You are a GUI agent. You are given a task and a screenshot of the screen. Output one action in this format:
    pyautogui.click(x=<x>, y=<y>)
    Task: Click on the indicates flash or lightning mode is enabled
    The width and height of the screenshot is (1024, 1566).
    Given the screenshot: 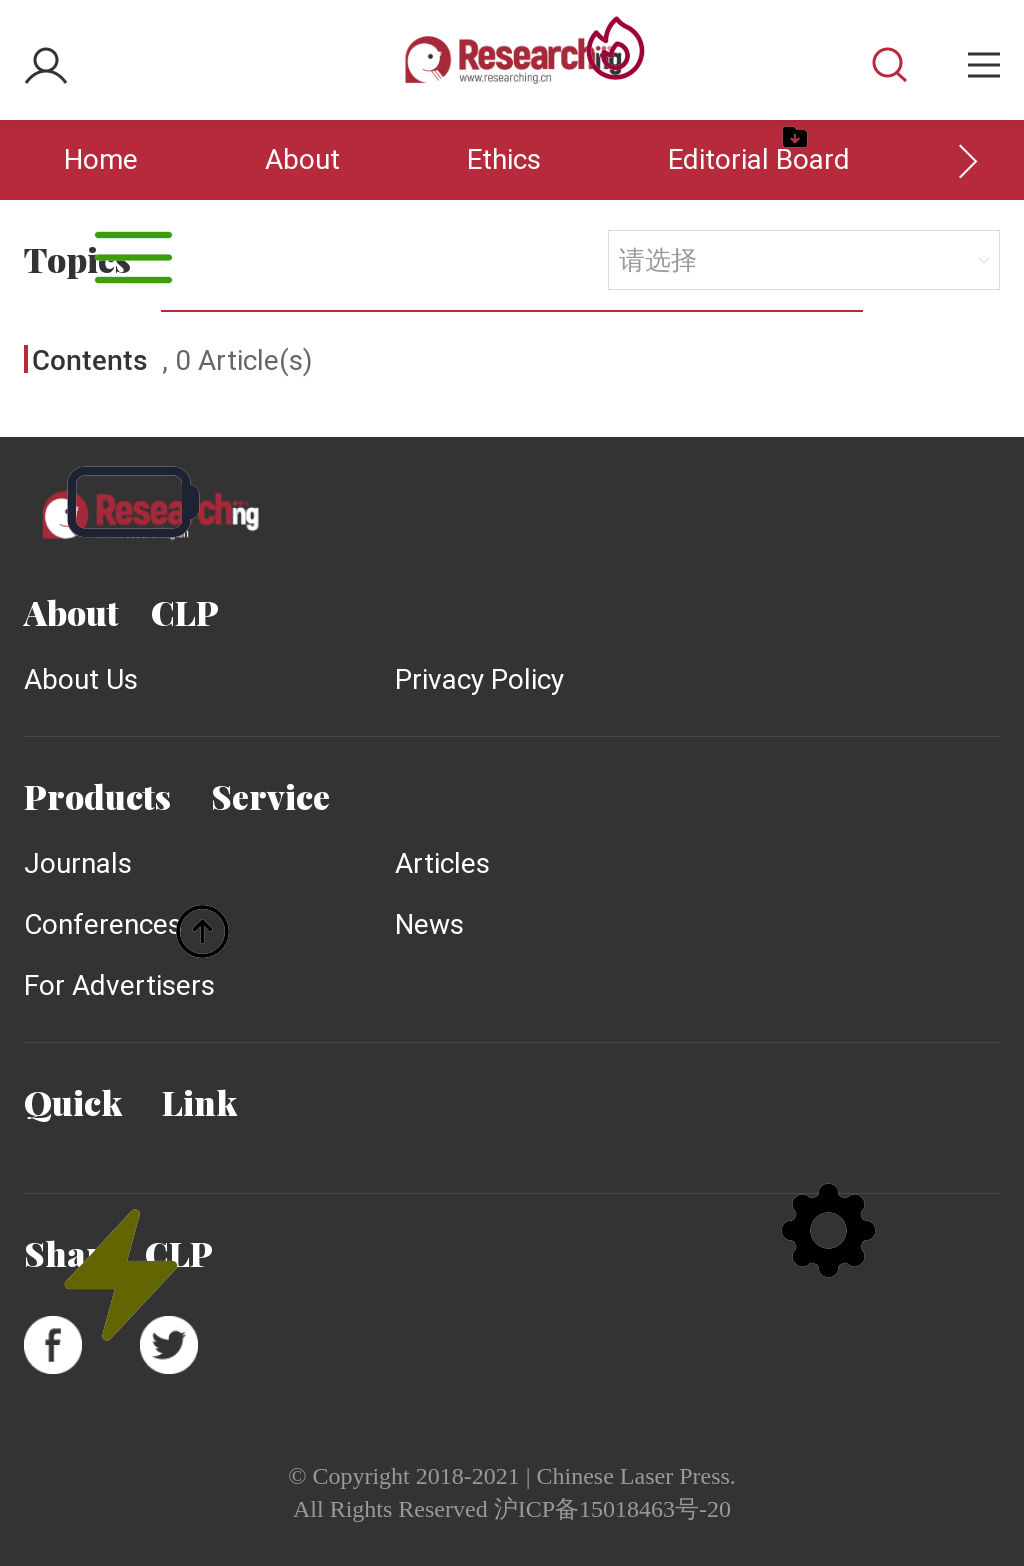 What is the action you would take?
    pyautogui.click(x=121, y=1275)
    